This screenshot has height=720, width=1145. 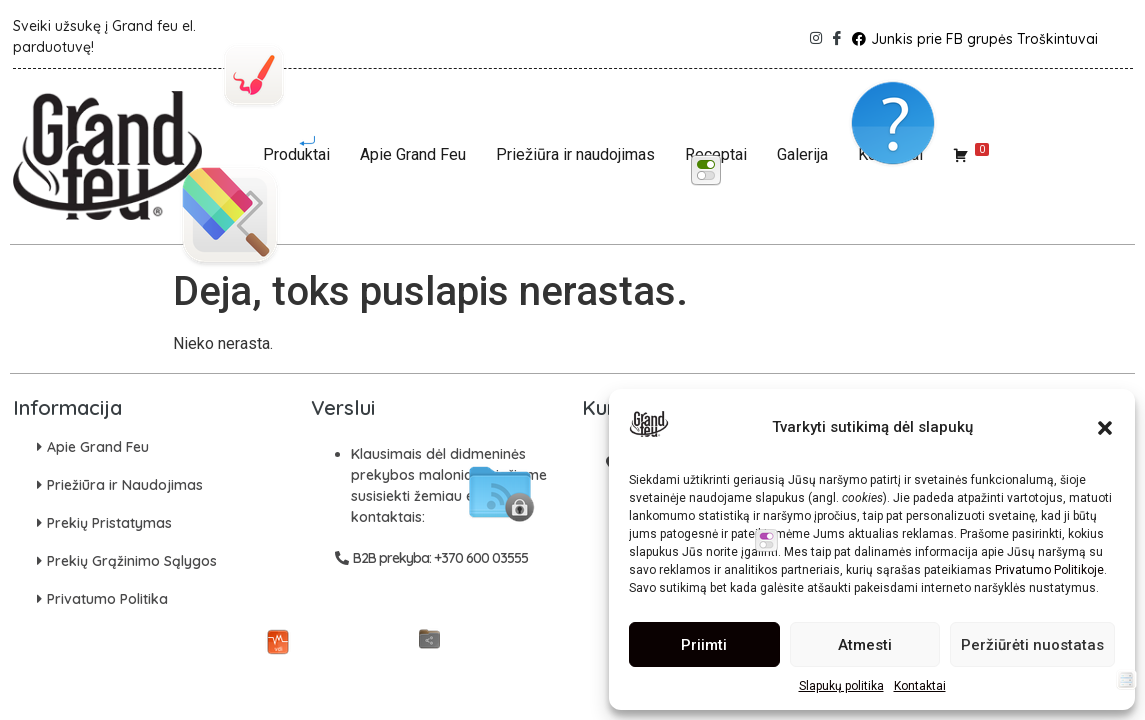 I want to click on open securefx secure file transfer application, so click(x=500, y=492).